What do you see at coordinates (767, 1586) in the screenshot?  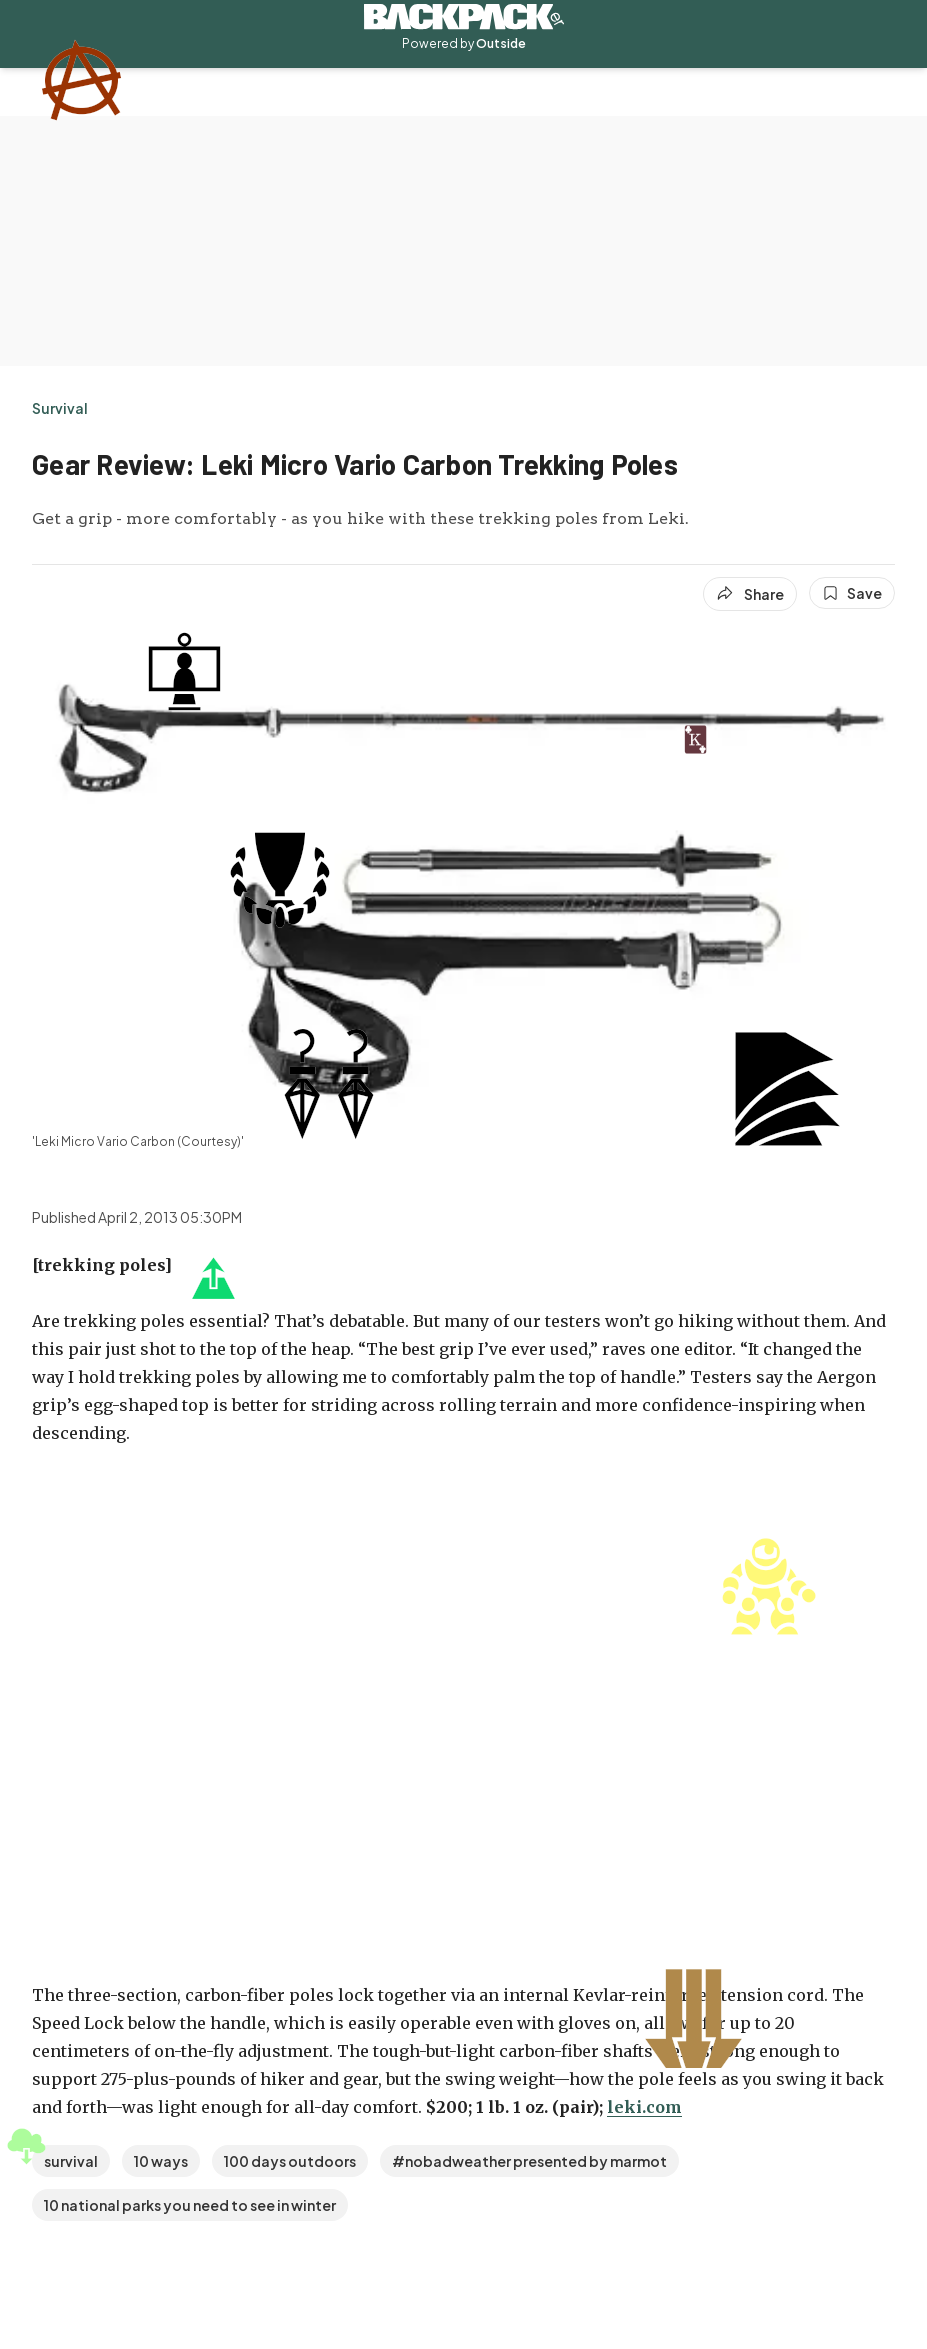 I see `select astronaut or space character` at bounding box center [767, 1586].